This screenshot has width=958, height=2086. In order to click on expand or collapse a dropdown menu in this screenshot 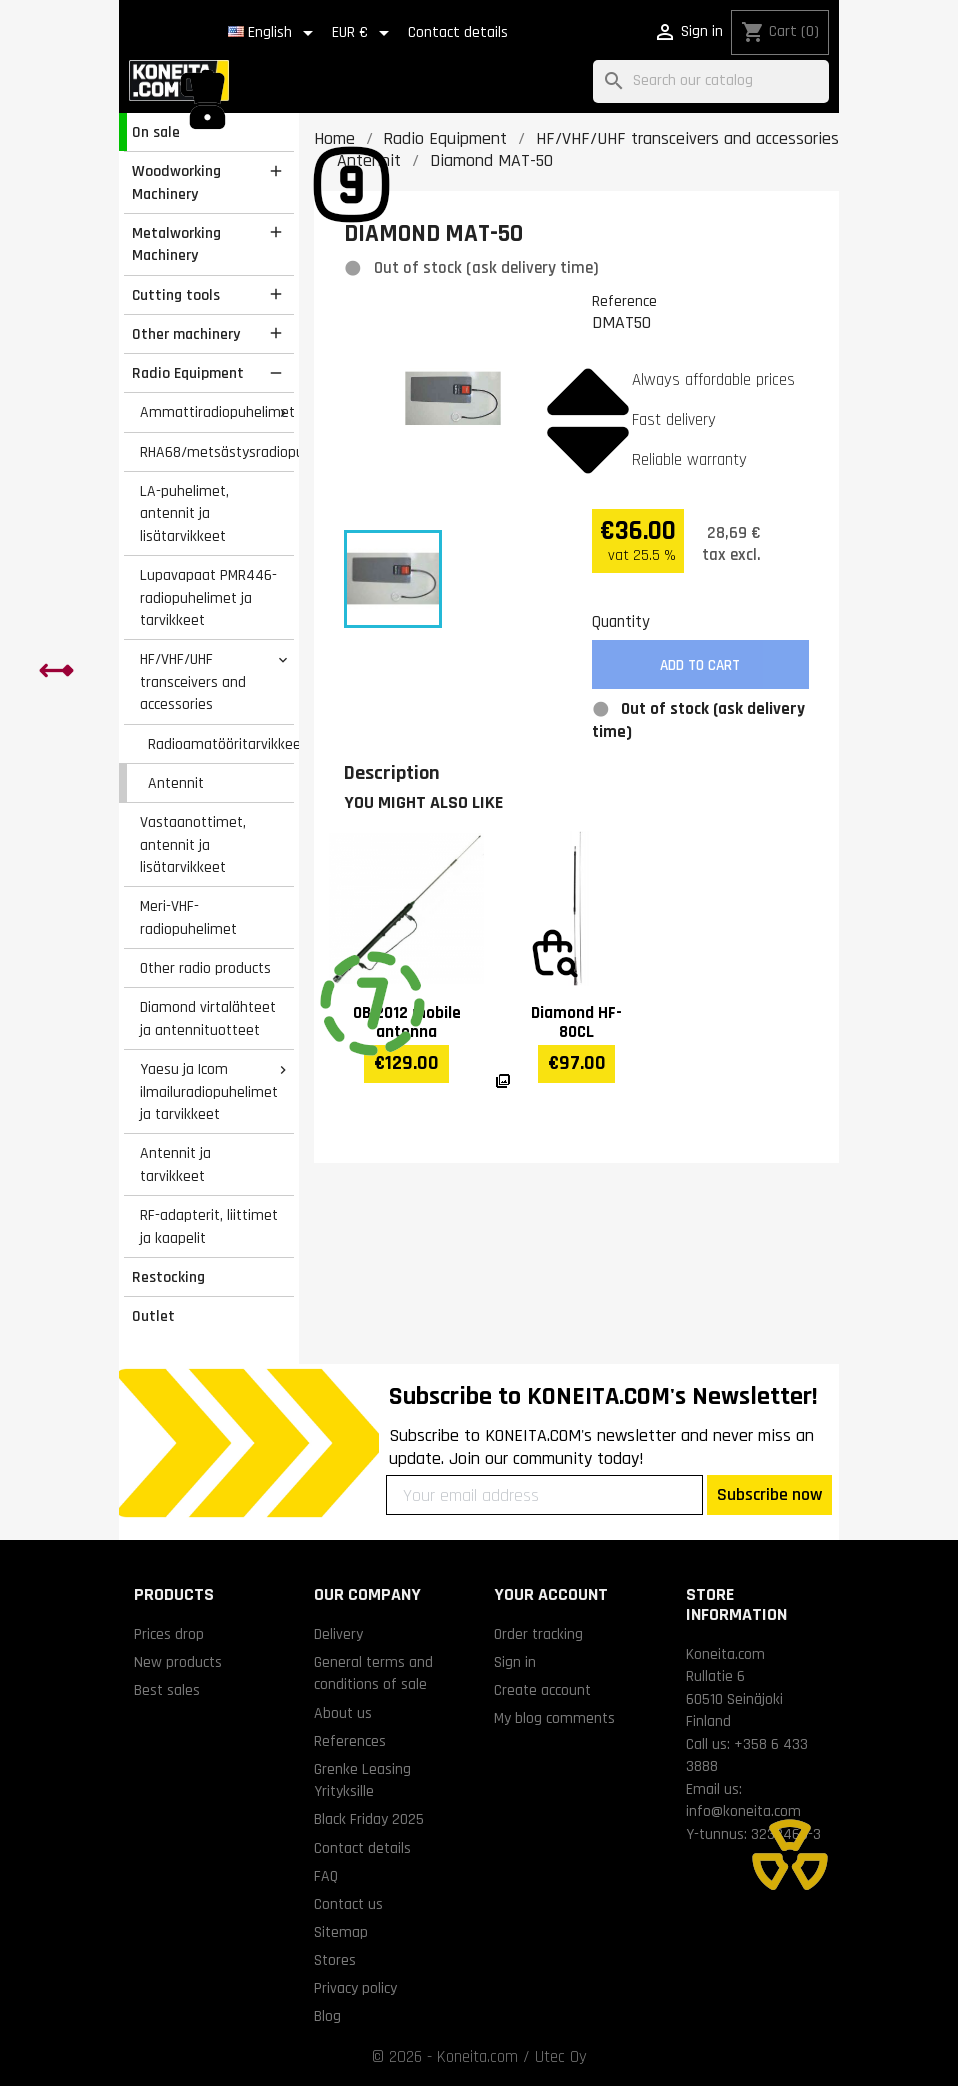, I will do `click(588, 421)`.